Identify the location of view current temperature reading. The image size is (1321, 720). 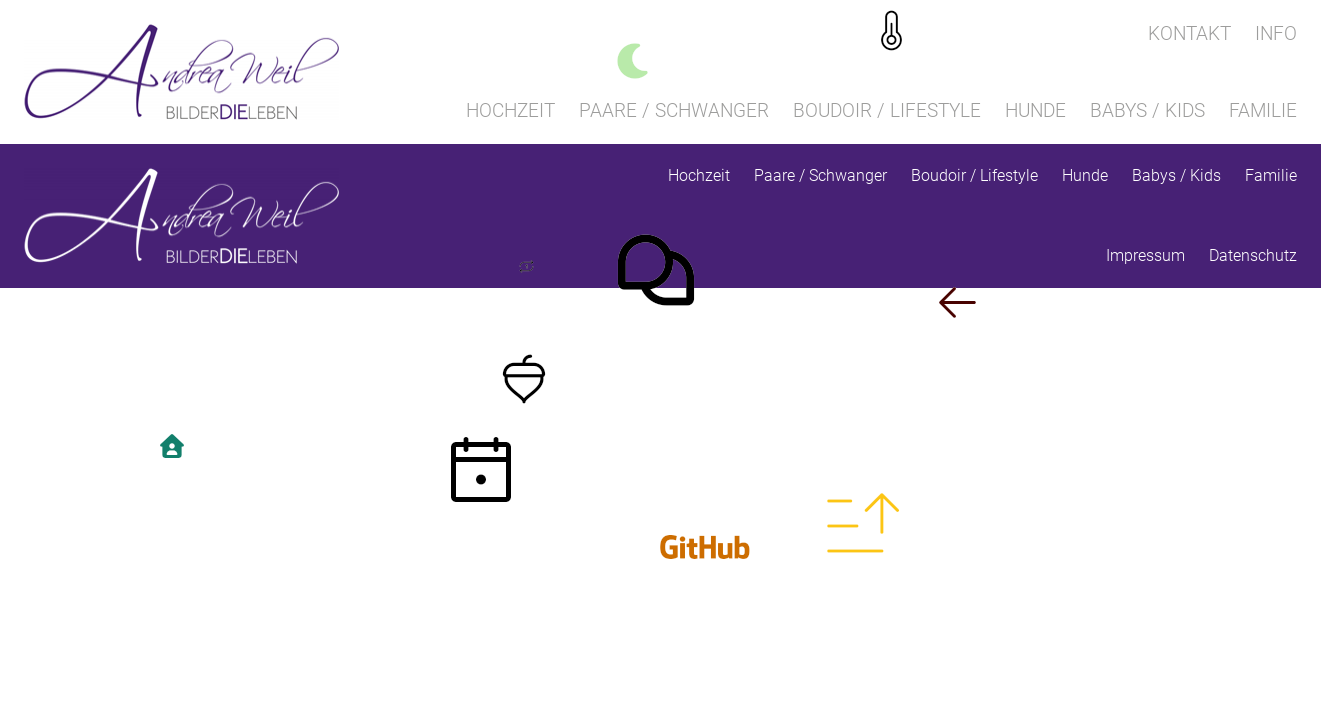
(891, 30).